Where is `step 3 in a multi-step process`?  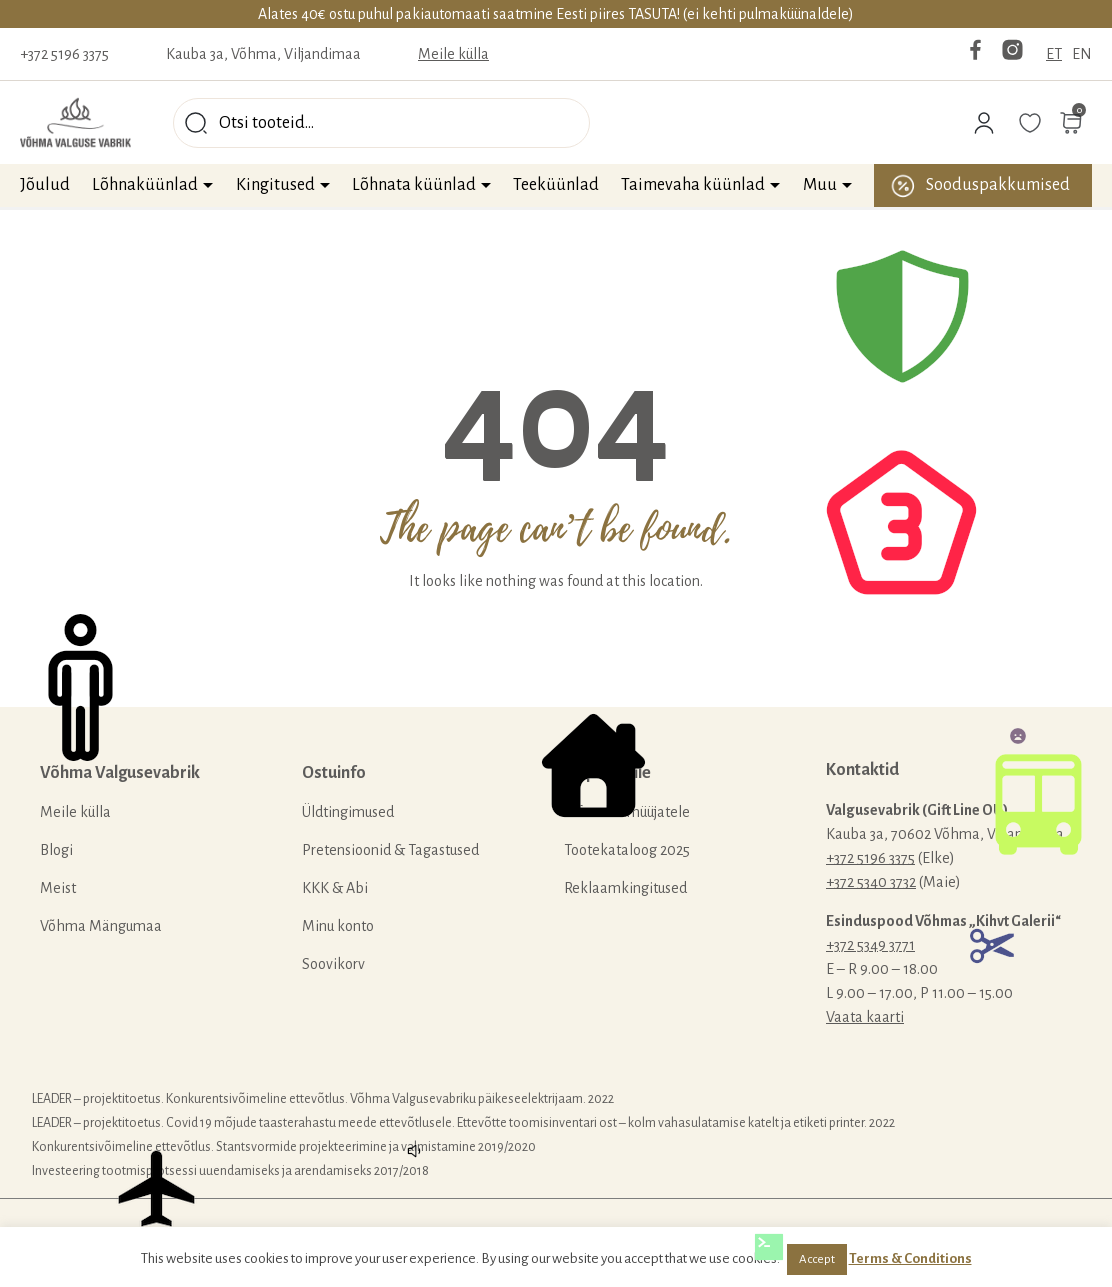
step 3 in a multi-step process is located at coordinates (901, 526).